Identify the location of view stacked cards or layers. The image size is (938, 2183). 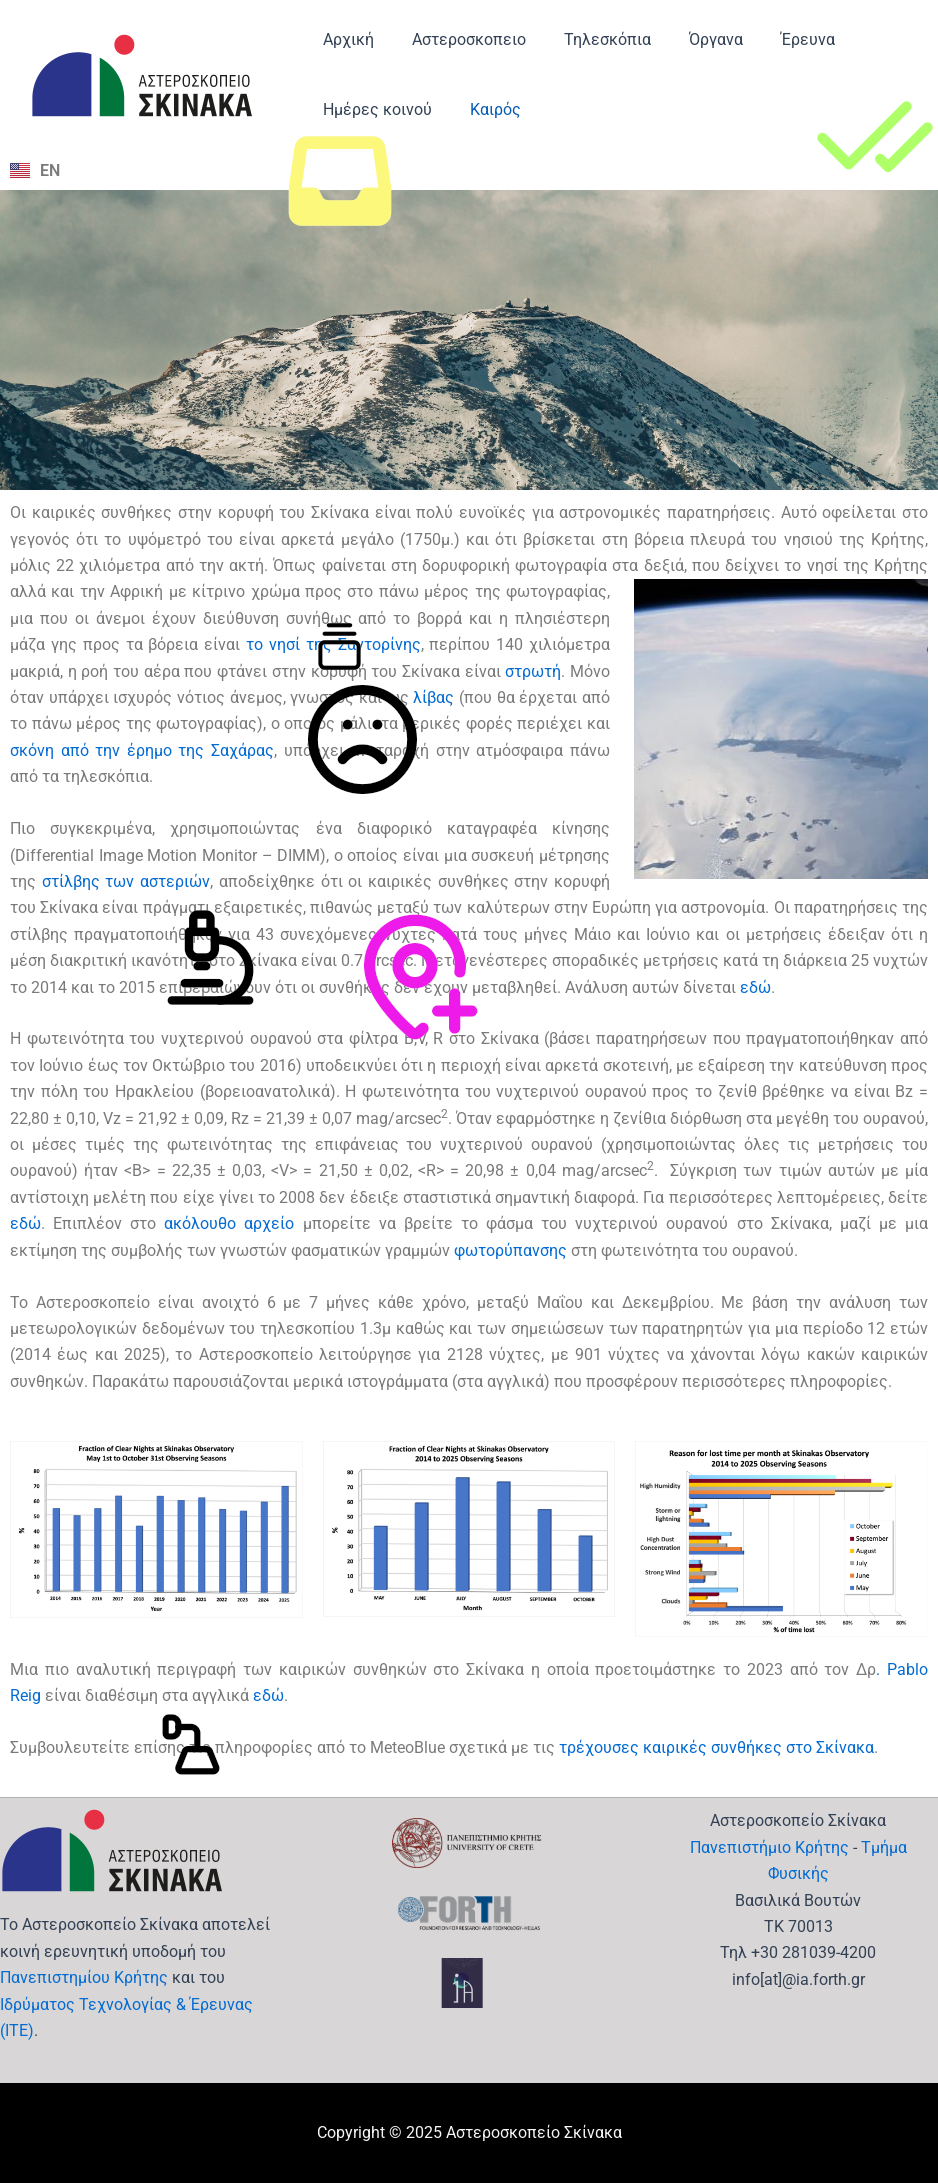
(339, 646).